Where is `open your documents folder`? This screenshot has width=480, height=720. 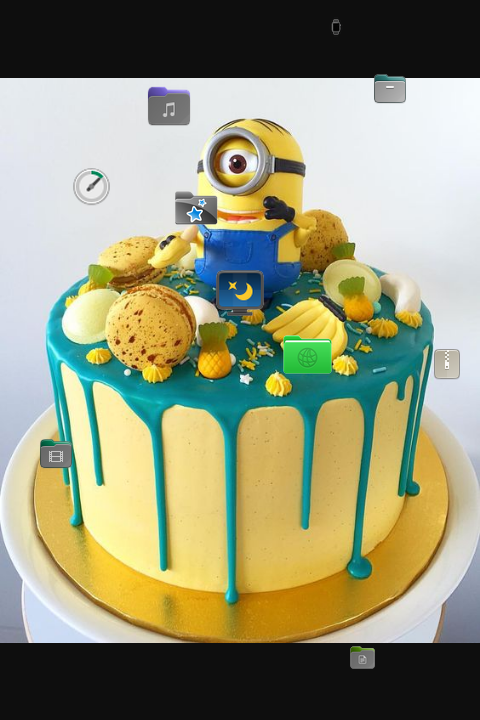 open your documents folder is located at coordinates (362, 657).